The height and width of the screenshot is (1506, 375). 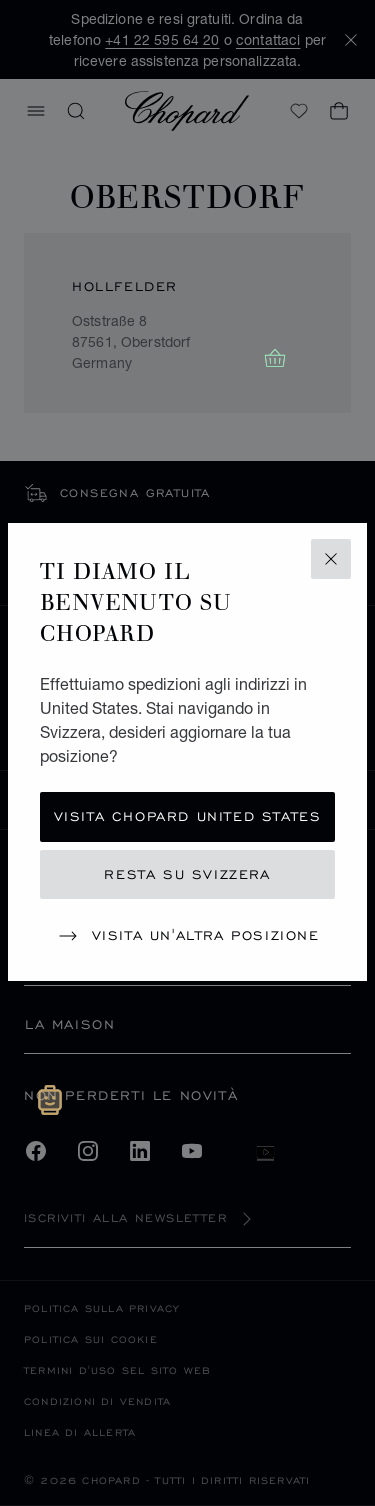 What do you see at coordinates (50, 1100) in the screenshot?
I see `access building block or construction features` at bounding box center [50, 1100].